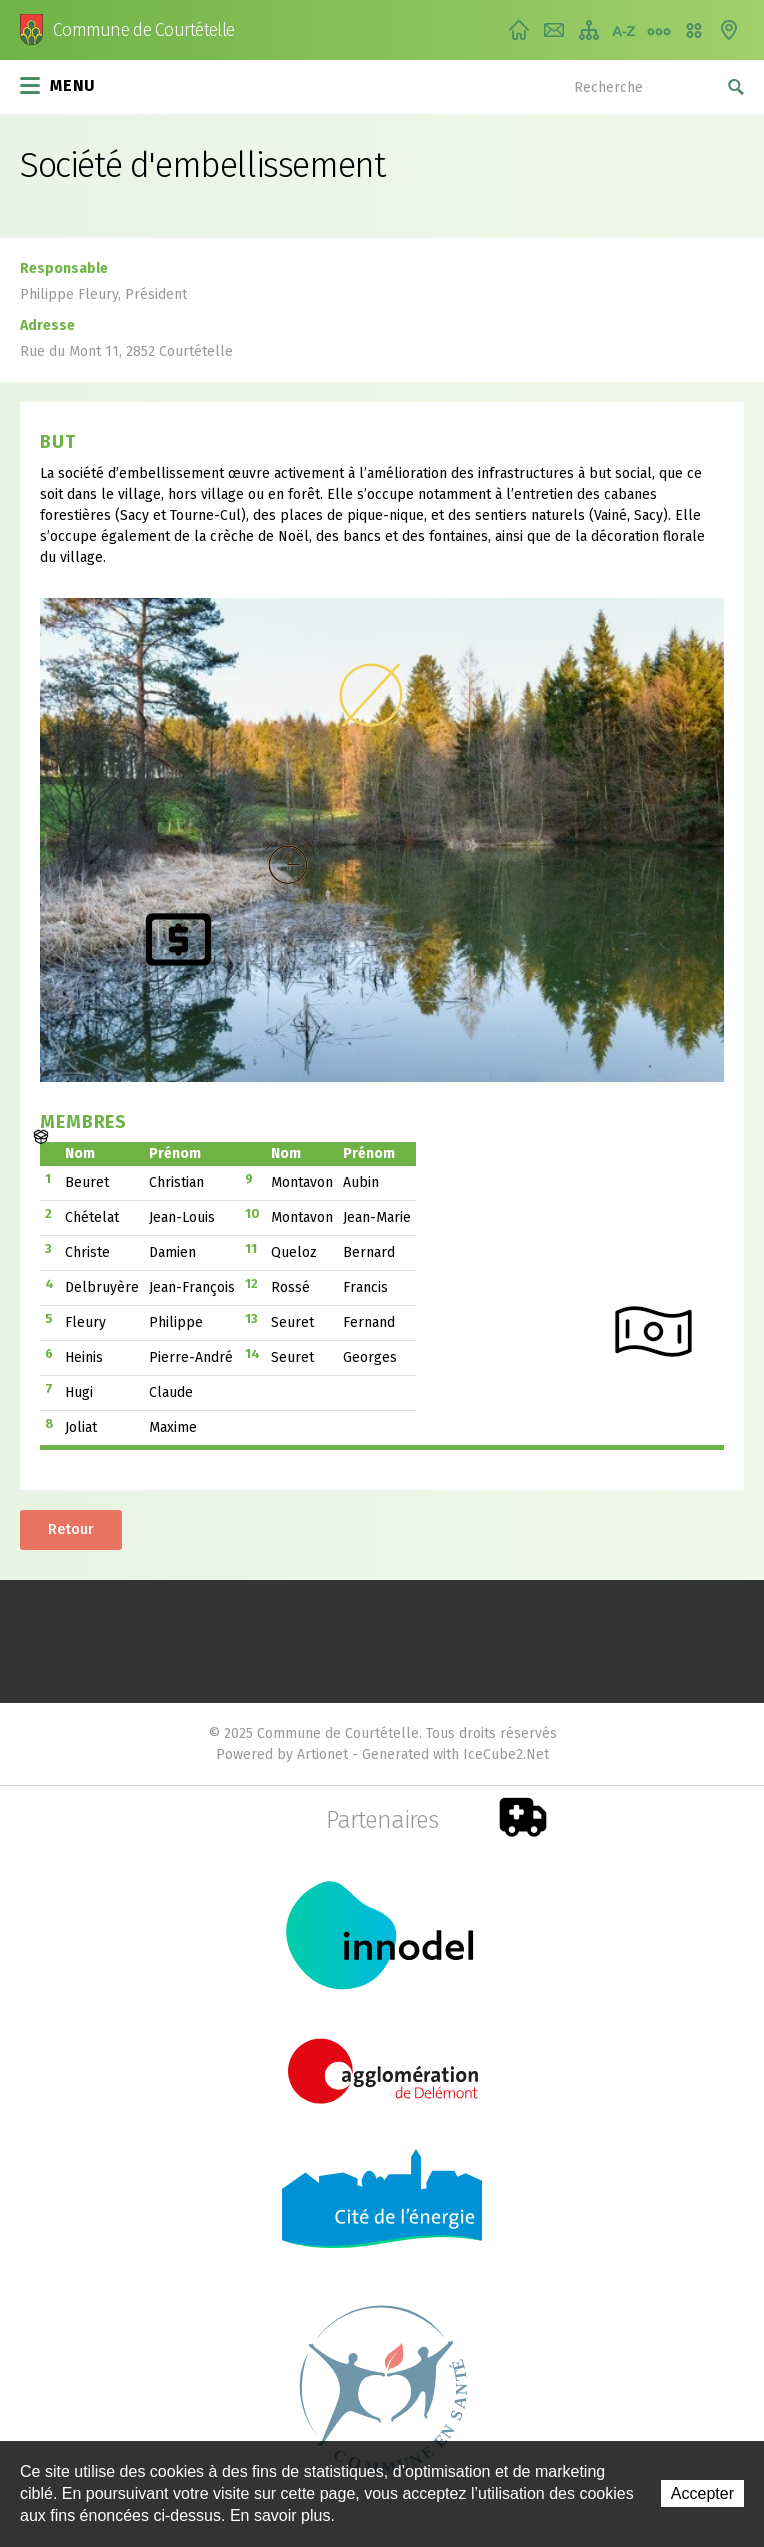 The image size is (764, 2547). What do you see at coordinates (288, 863) in the screenshot?
I see `set or manage alarms` at bounding box center [288, 863].